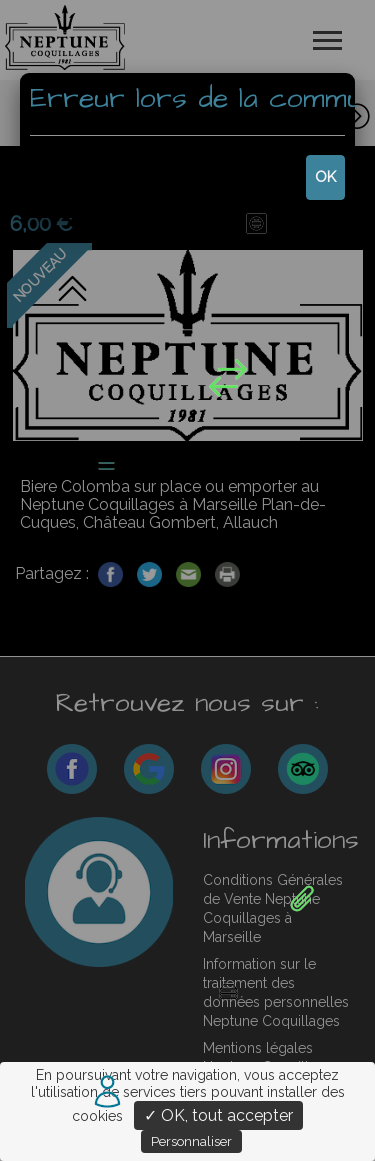 Image resolution: width=375 pixels, height=1161 pixels. What do you see at coordinates (107, 1091) in the screenshot?
I see `view your profile` at bounding box center [107, 1091].